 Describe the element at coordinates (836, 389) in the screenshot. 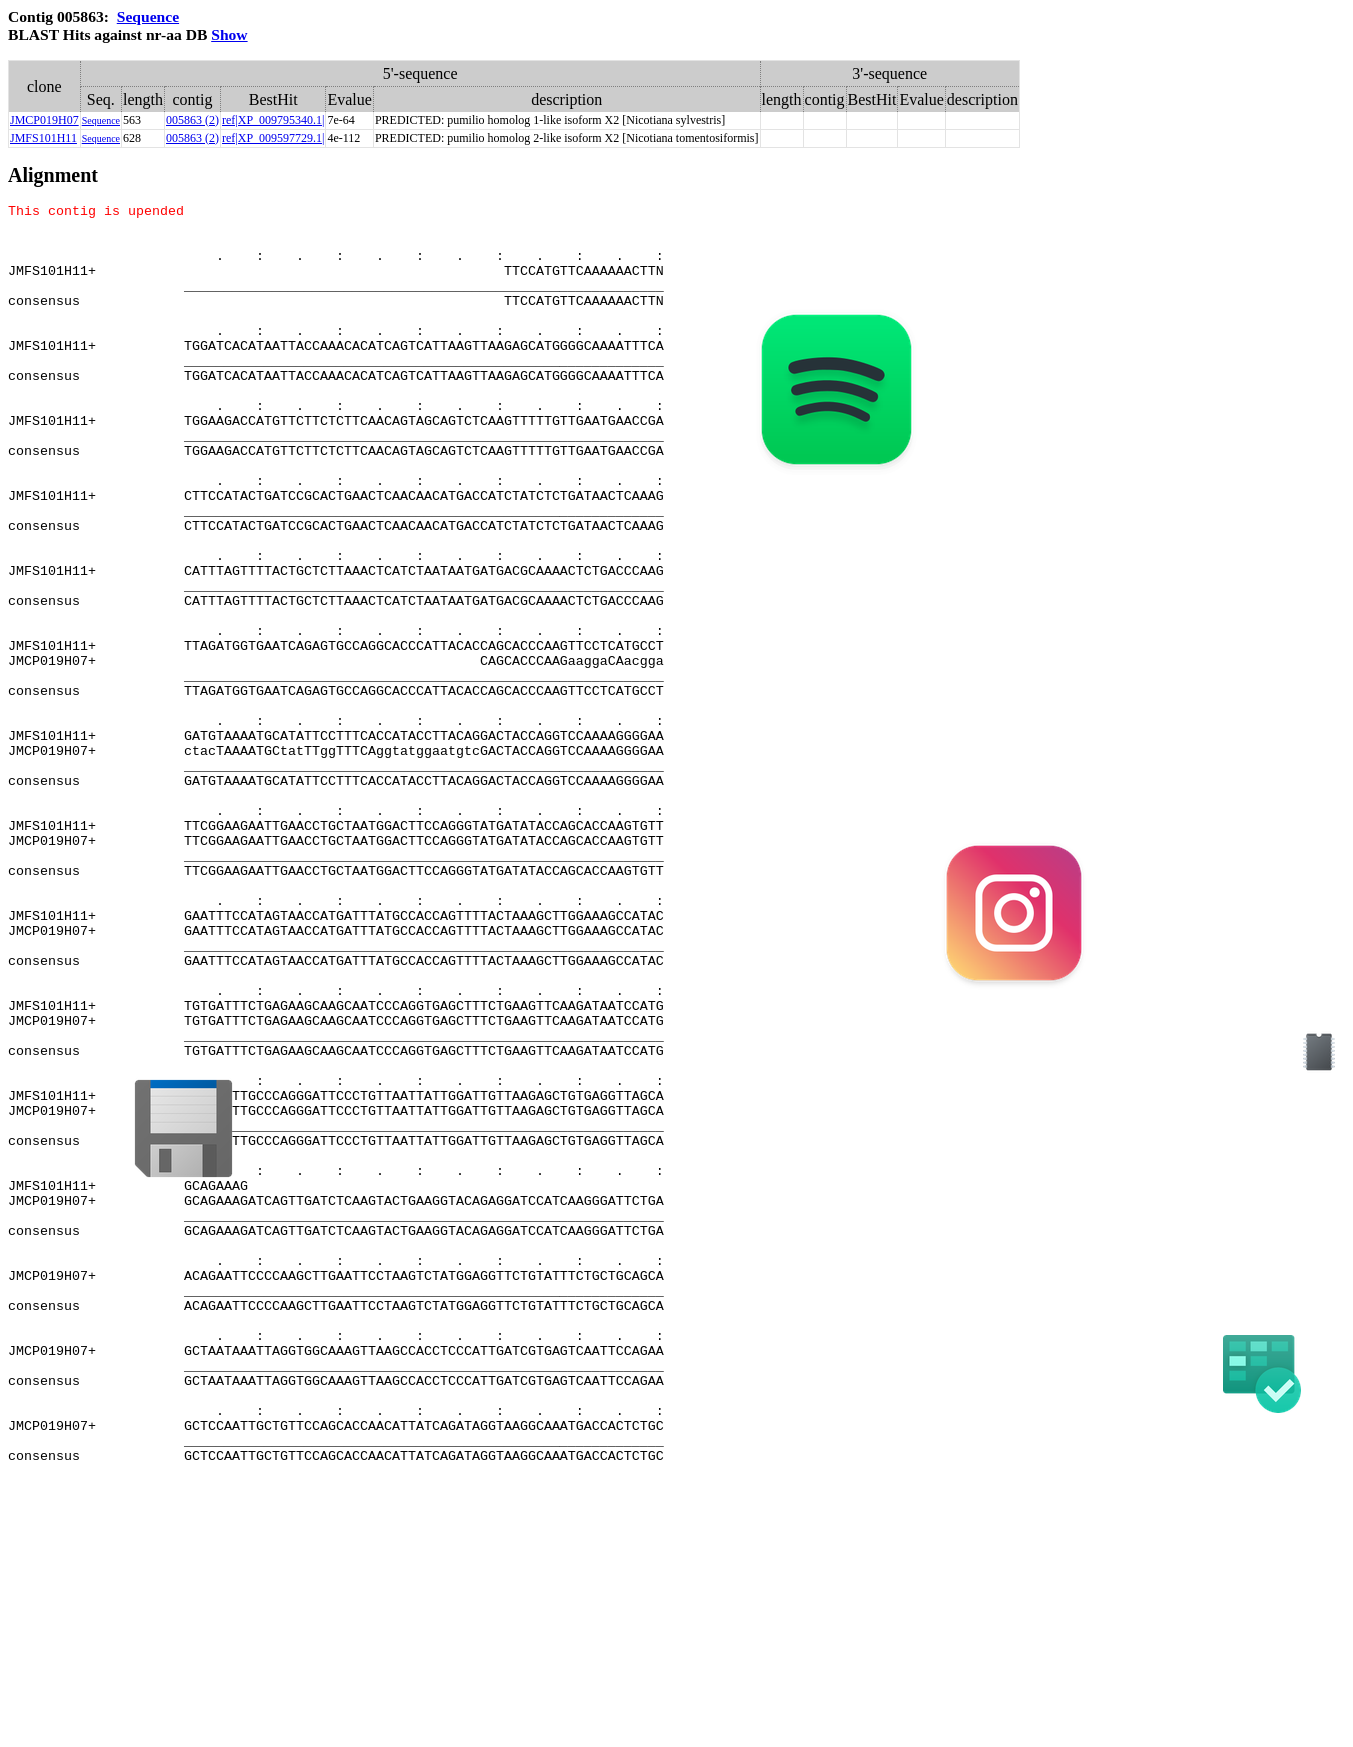

I see `open Spotify music streaming app` at that location.